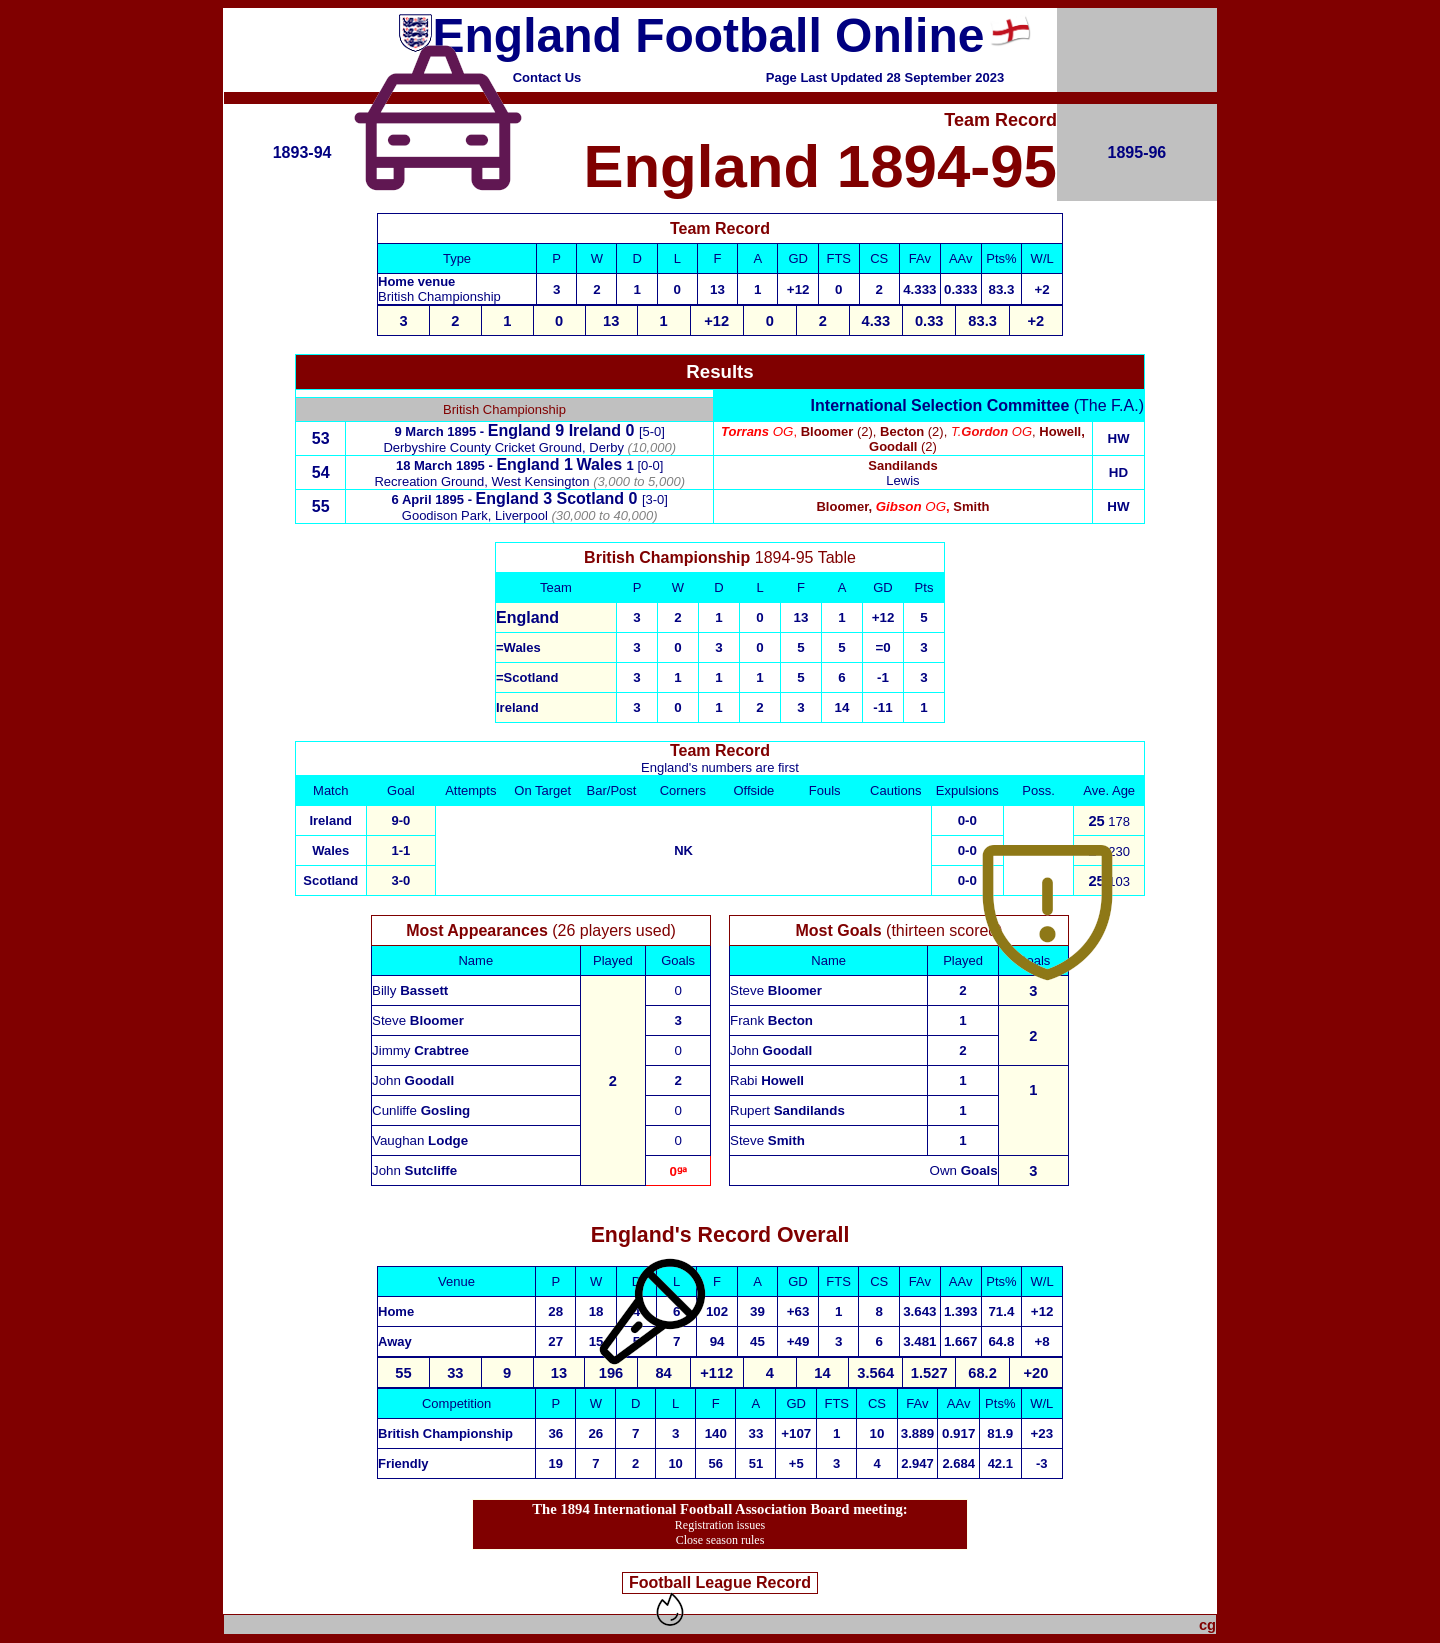  I want to click on indicates trending or popular content, so click(670, 1610).